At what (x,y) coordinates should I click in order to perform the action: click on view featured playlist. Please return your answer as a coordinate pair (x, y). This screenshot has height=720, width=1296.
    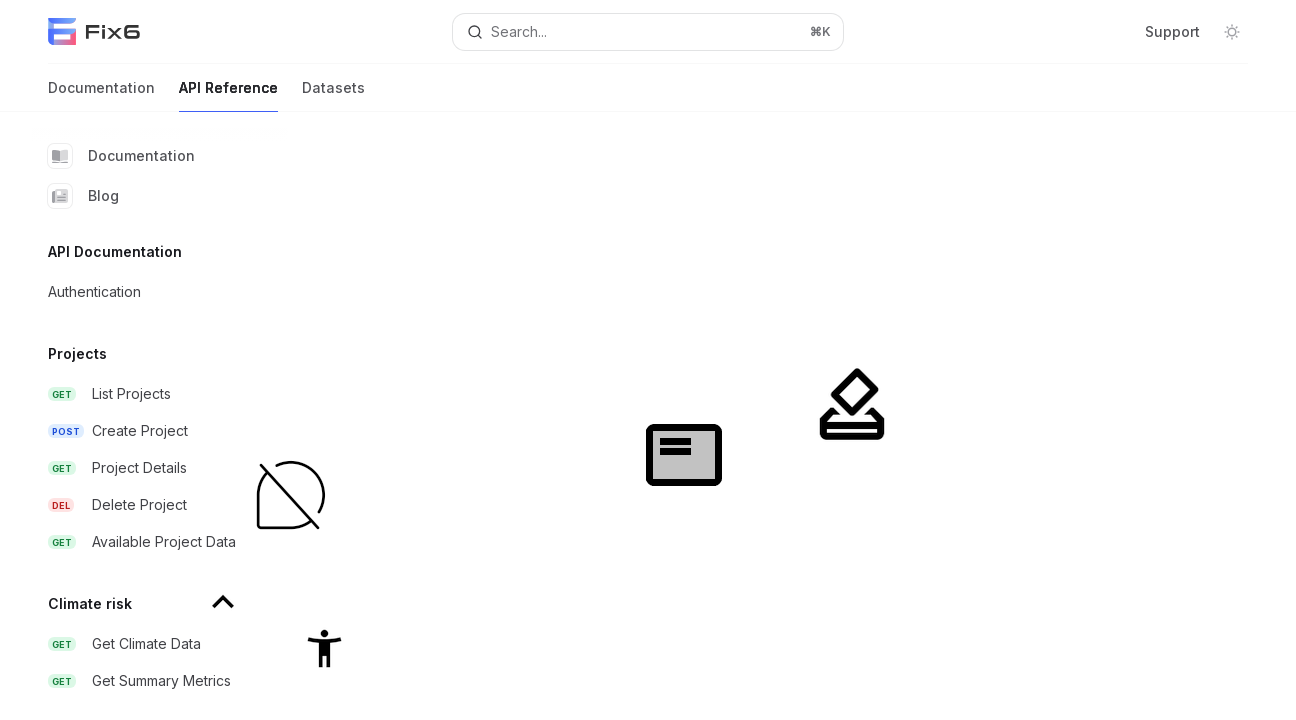
    Looking at the image, I should click on (684, 455).